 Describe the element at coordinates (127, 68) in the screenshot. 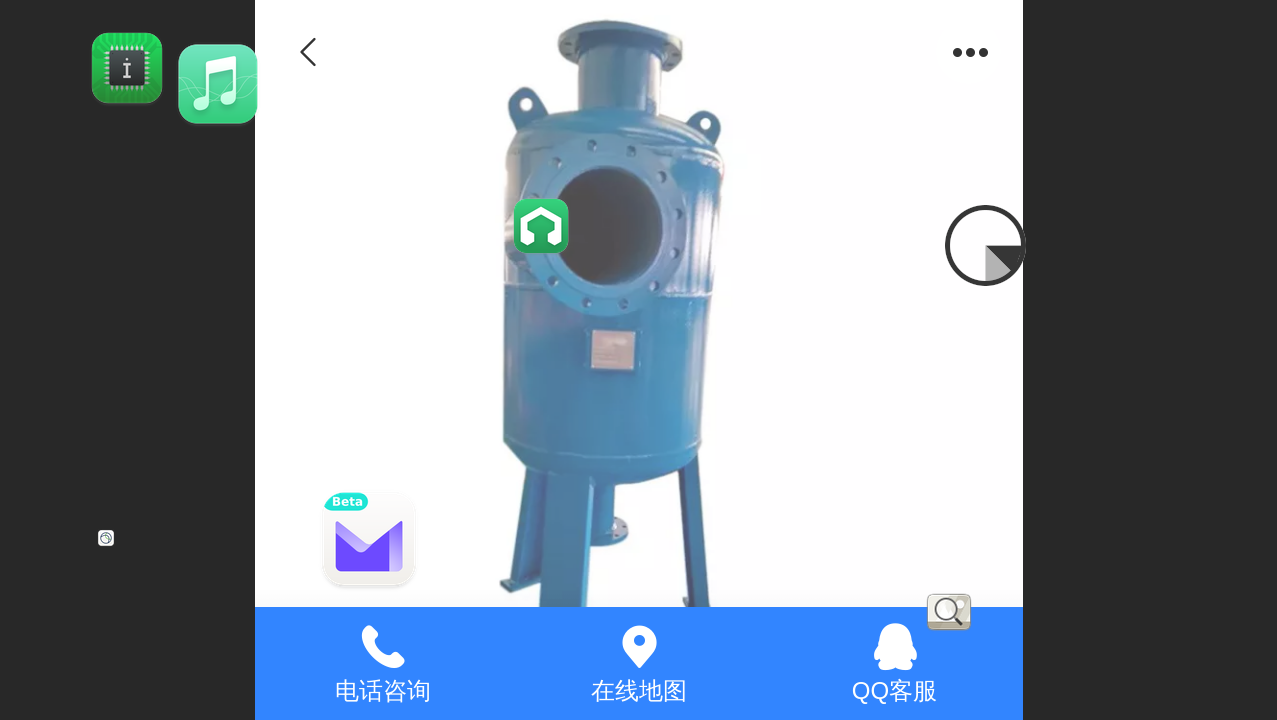

I see `open hwloc hardware locality utility` at that location.